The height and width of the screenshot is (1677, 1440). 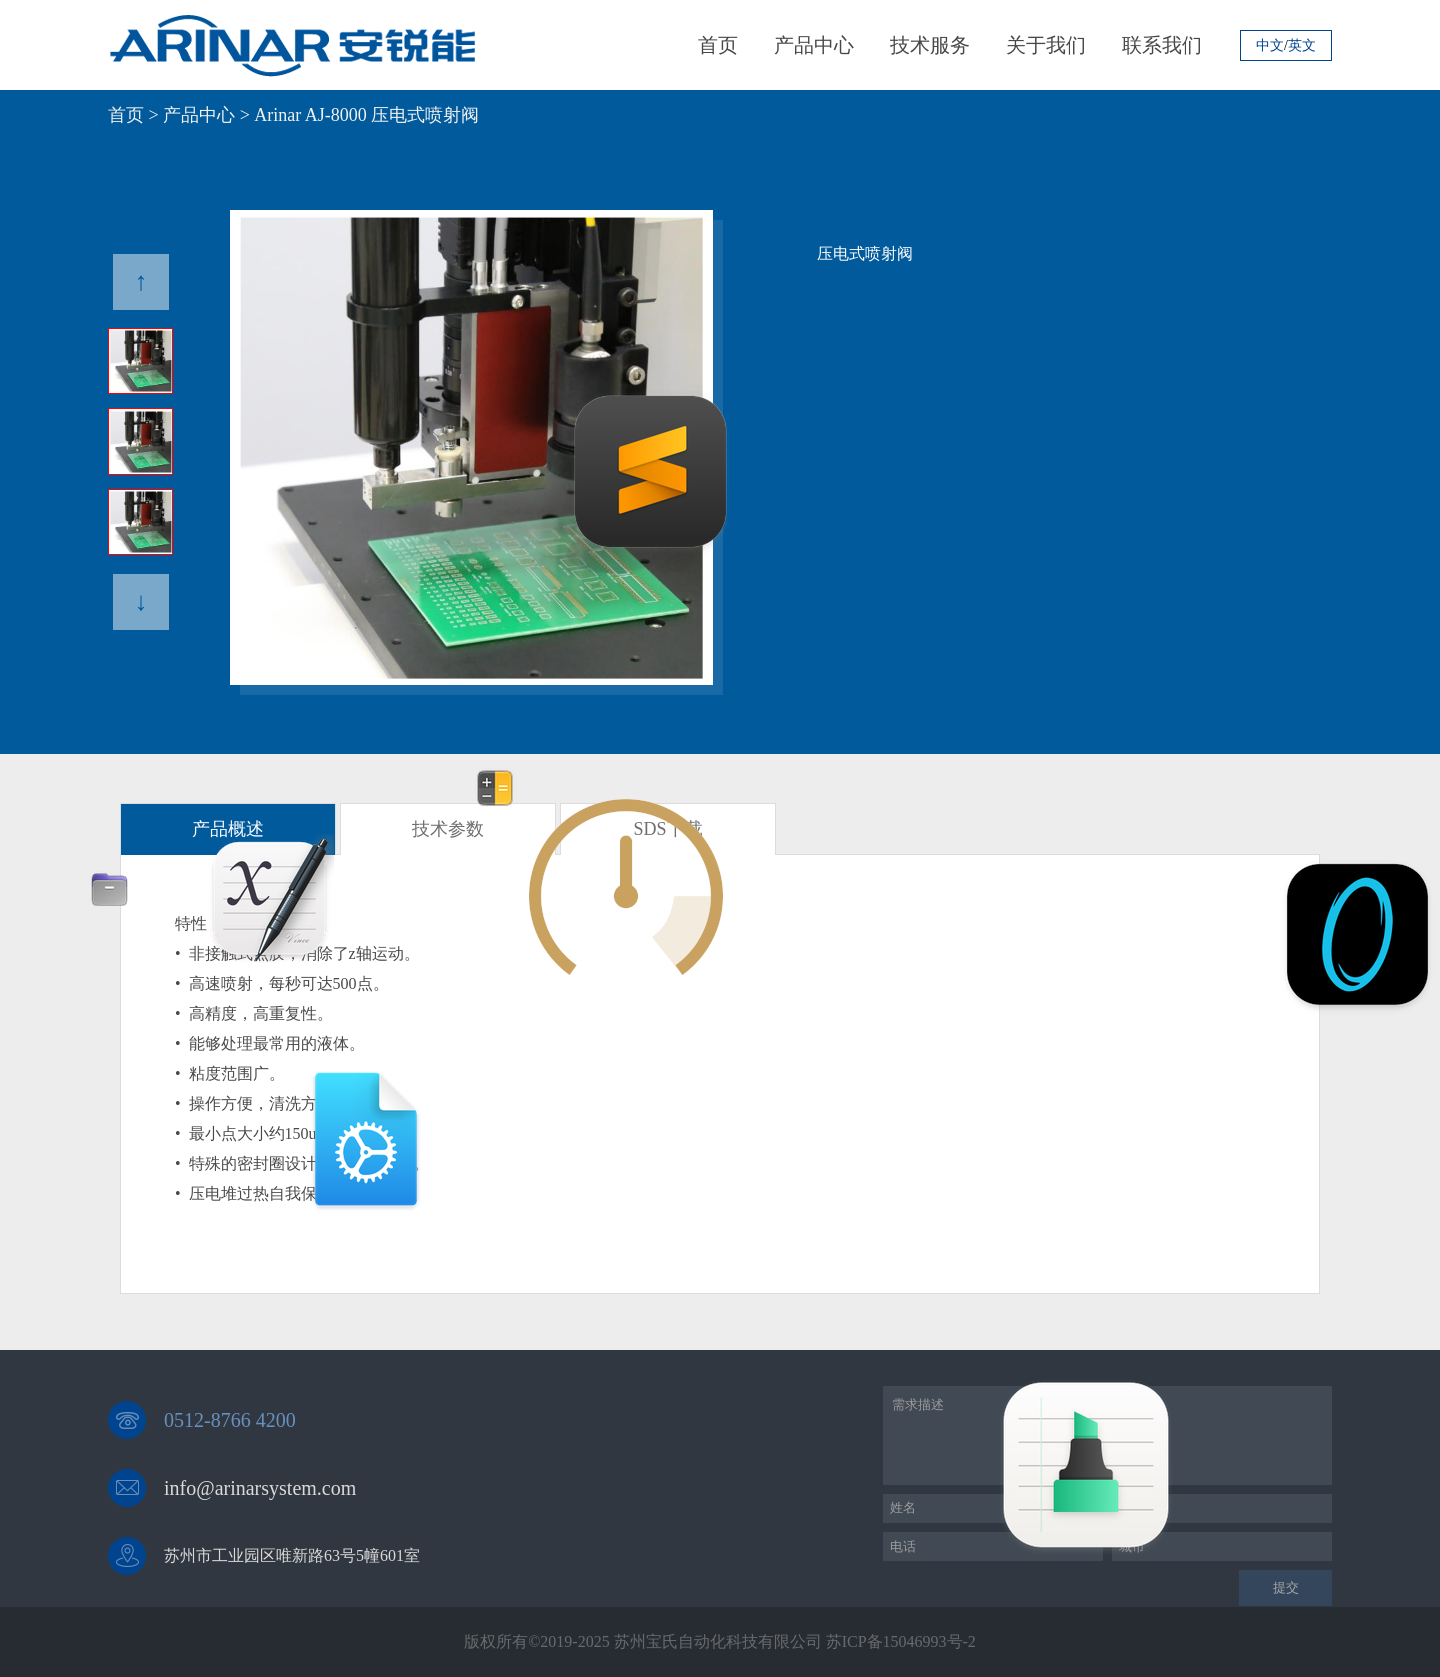 What do you see at coordinates (109, 889) in the screenshot?
I see `open the file manager` at bounding box center [109, 889].